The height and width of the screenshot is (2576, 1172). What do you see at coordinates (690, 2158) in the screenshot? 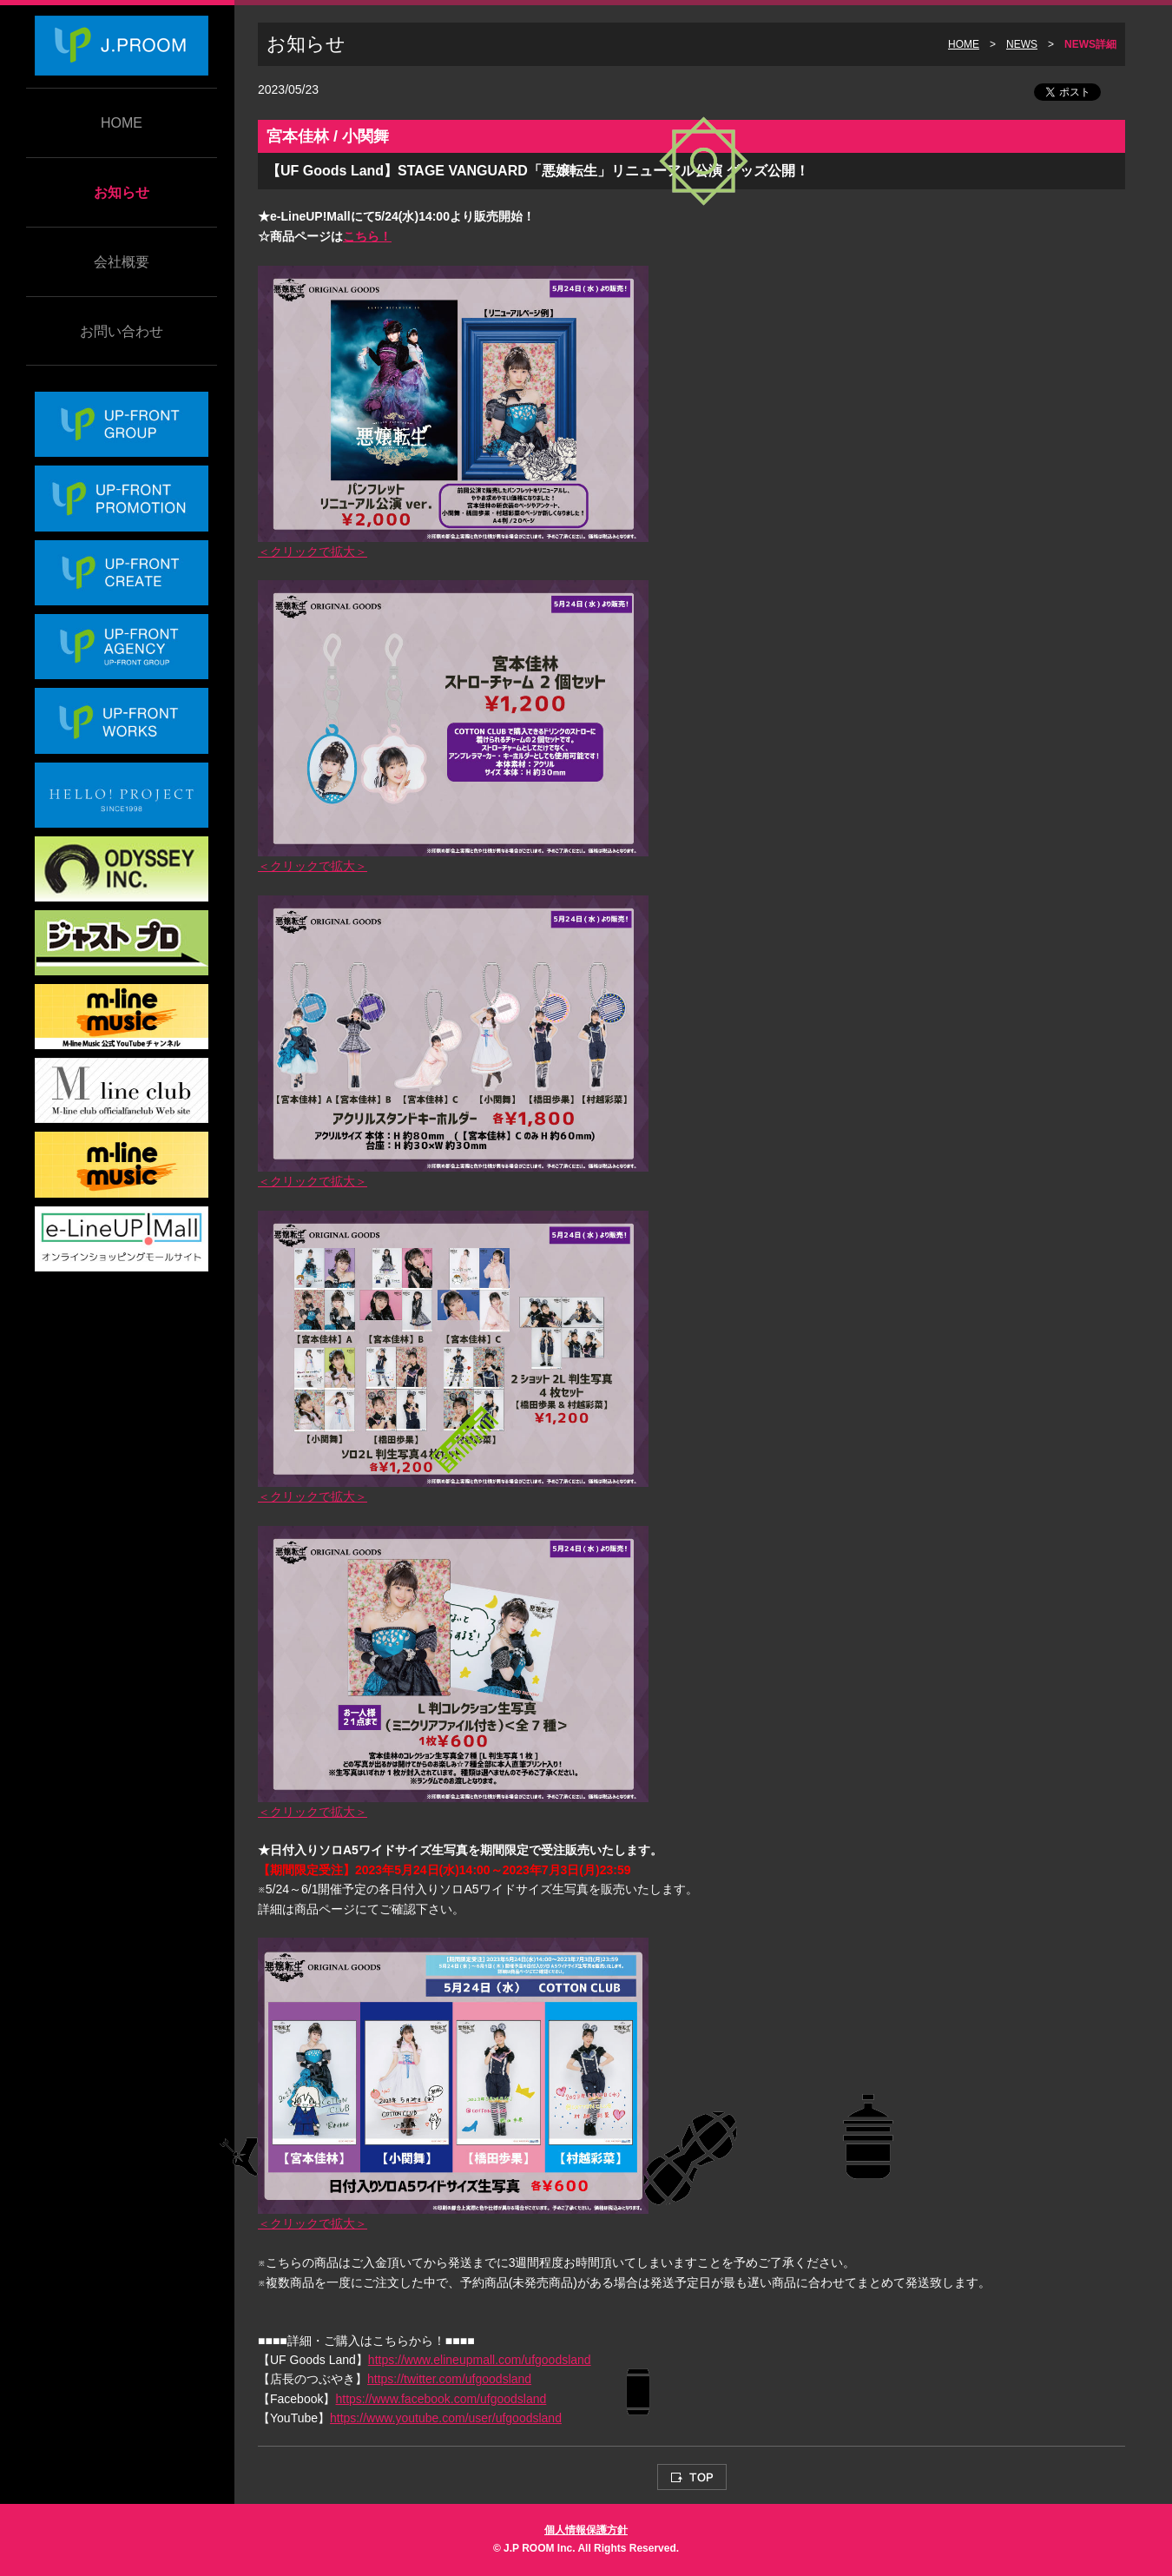
I see `indicates peanut ingredient or allergen warning` at bounding box center [690, 2158].